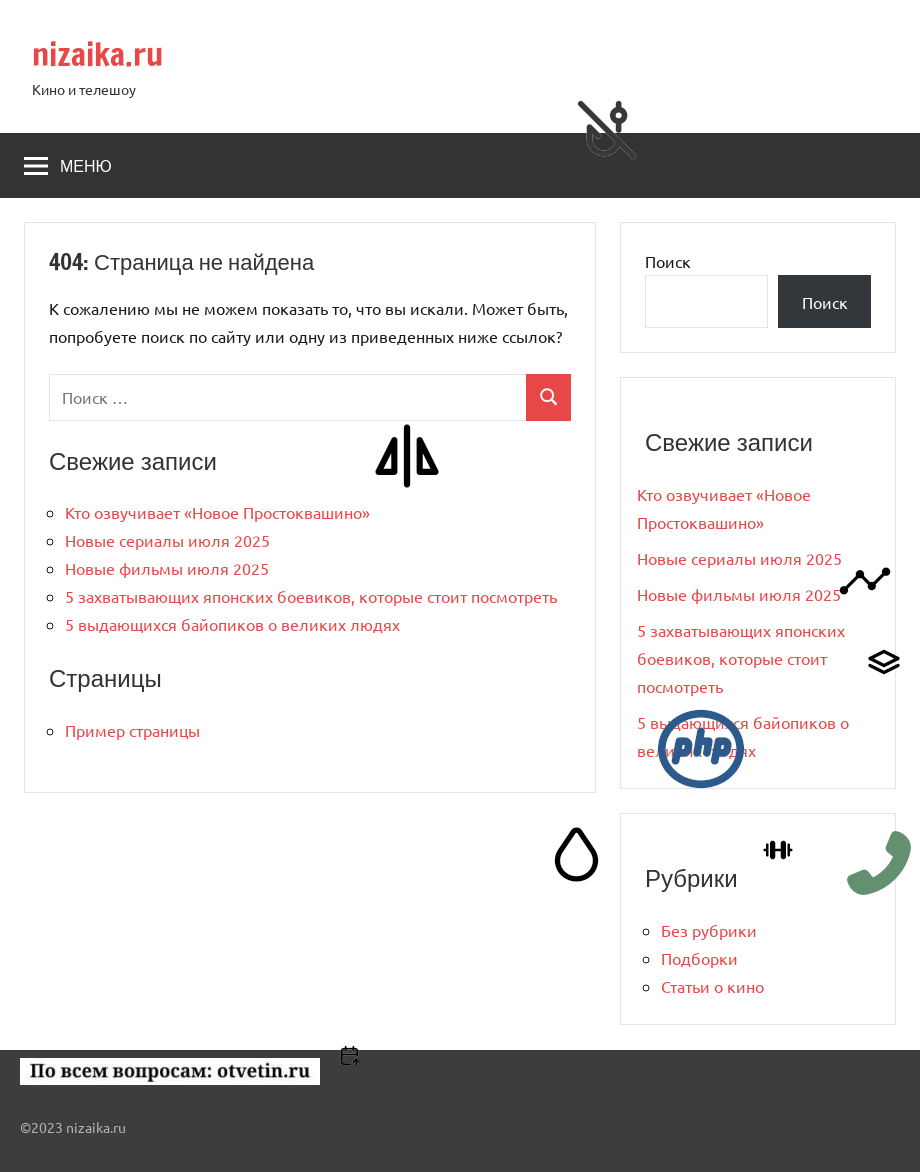 This screenshot has width=920, height=1172. I want to click on view analytics and statistics, so click(865, 581).